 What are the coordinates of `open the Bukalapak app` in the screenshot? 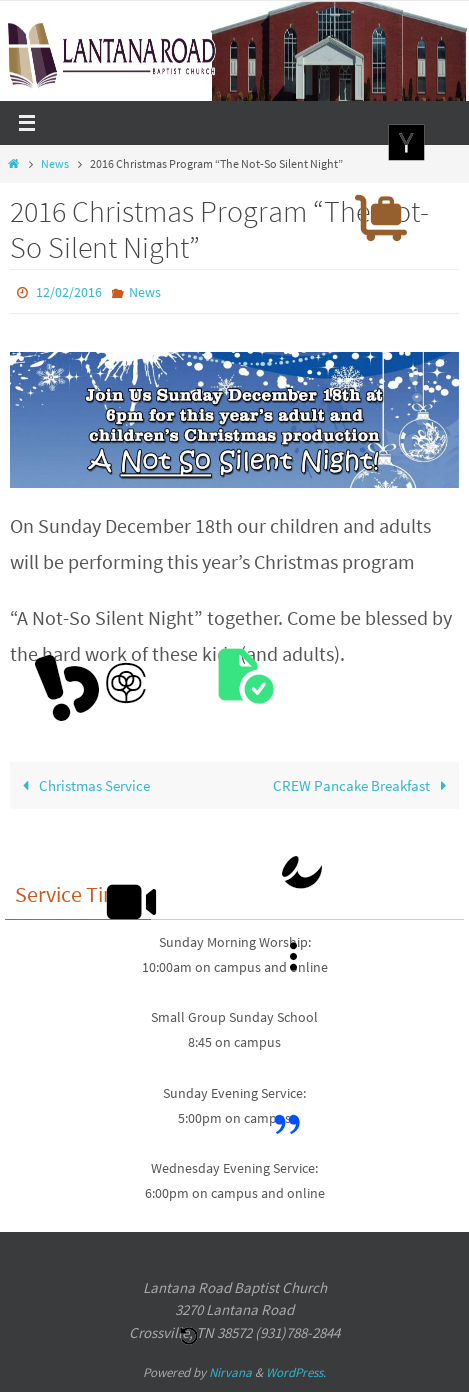 It's located at (67, 688).